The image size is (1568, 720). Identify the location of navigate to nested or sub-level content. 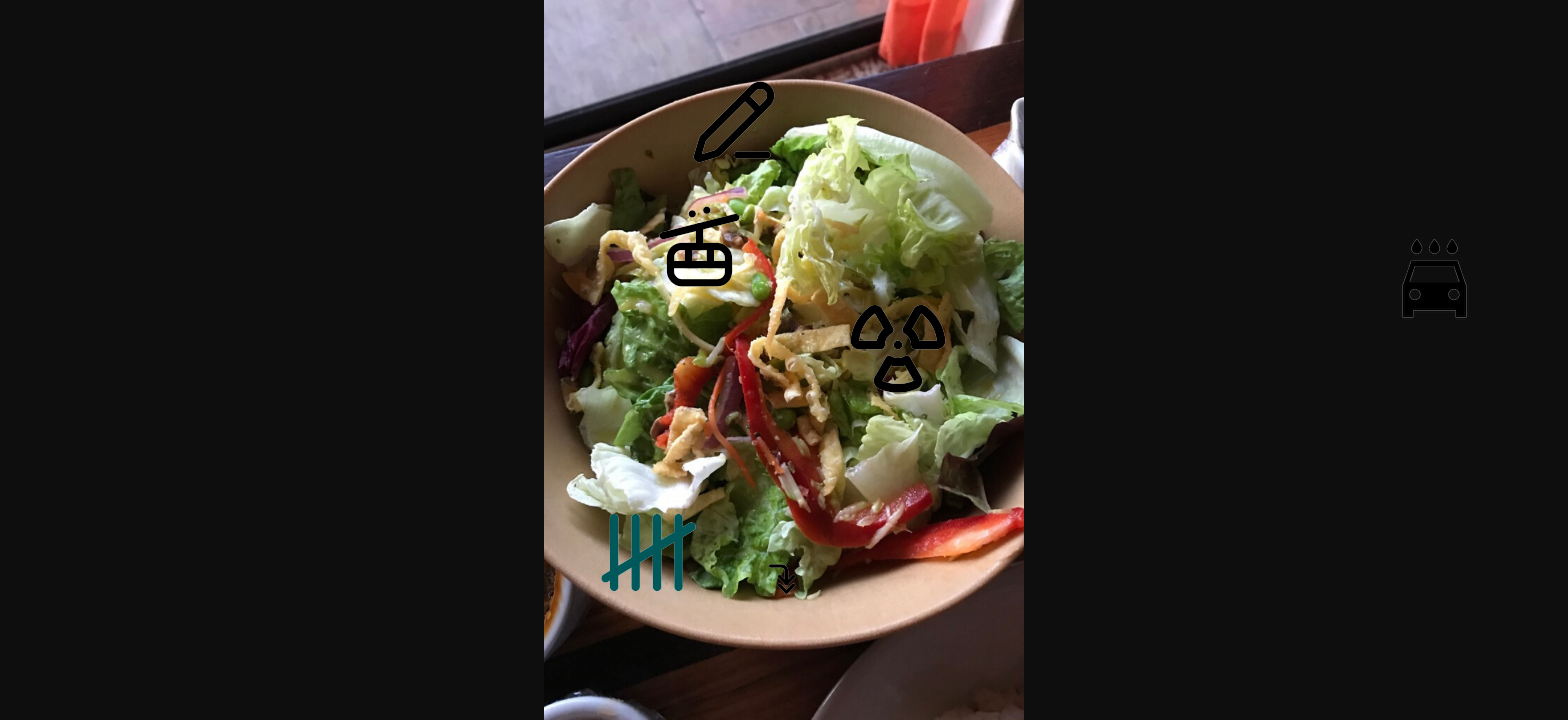
(783, 580).